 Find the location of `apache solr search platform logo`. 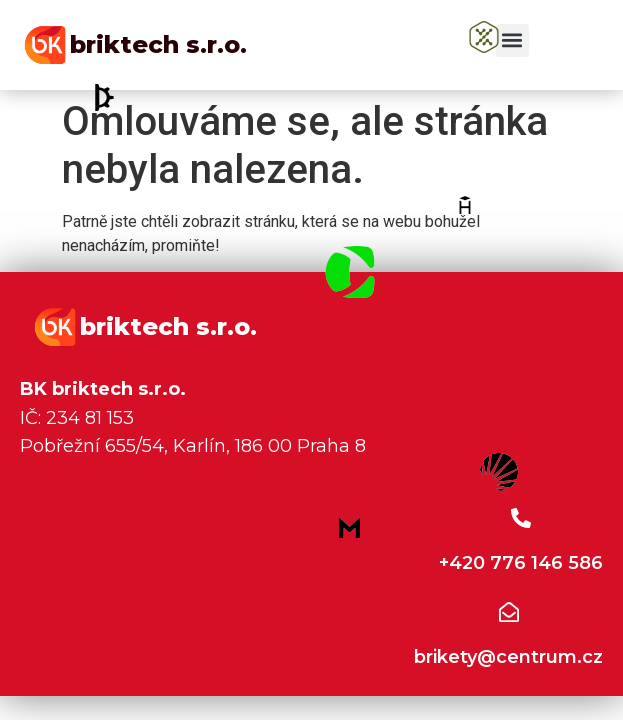

apache solr search platform logo is located at coordinates (499, 472).